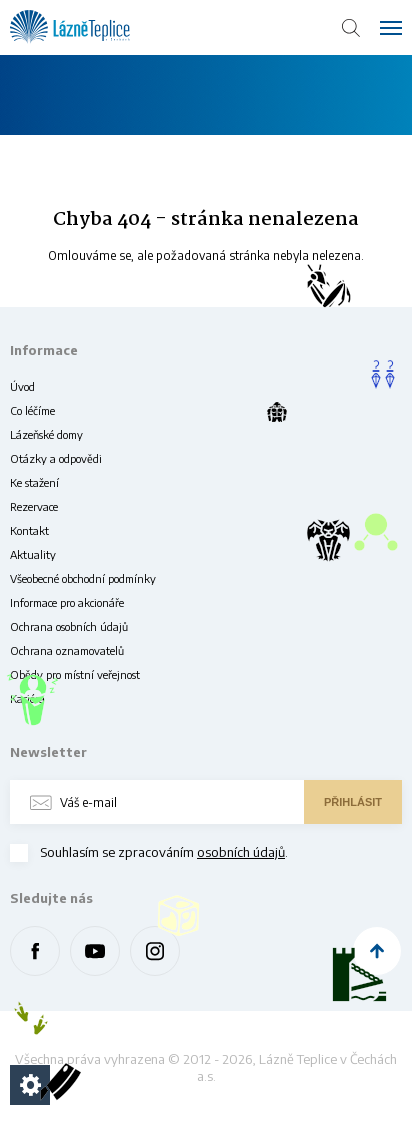  I want to click on indicates dinosaur or velociraptor content in a game, so click(31, 1018).